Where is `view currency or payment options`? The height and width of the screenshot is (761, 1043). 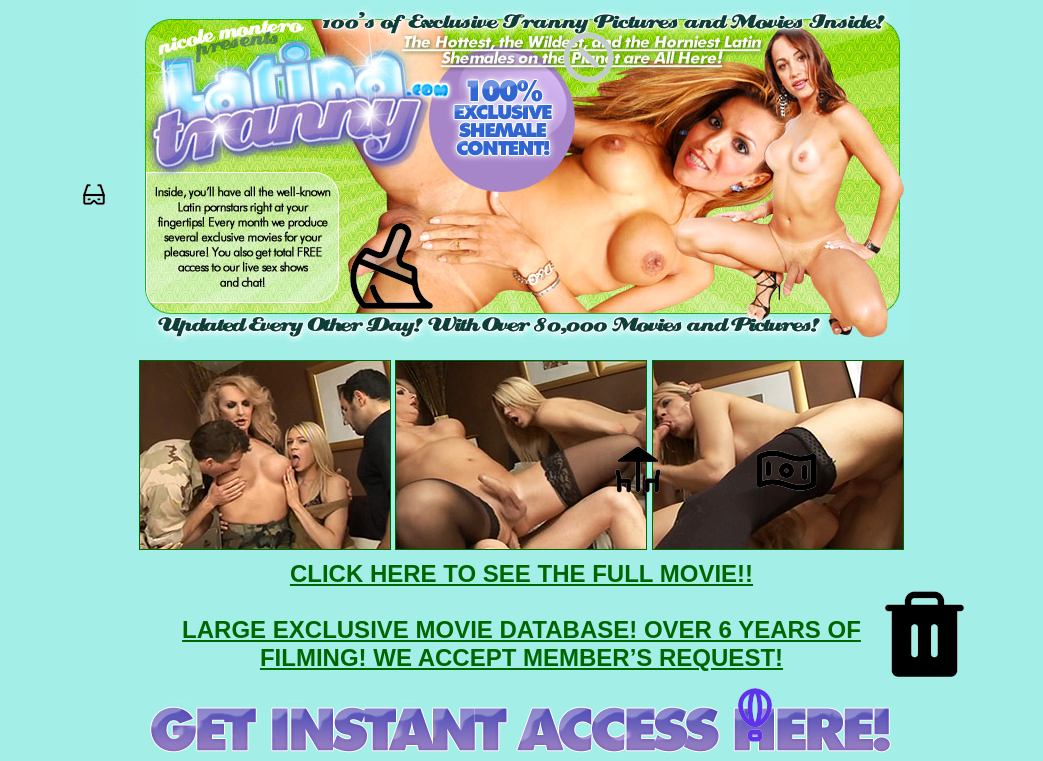 view currency or payment options is located at coordinates (786, 470).